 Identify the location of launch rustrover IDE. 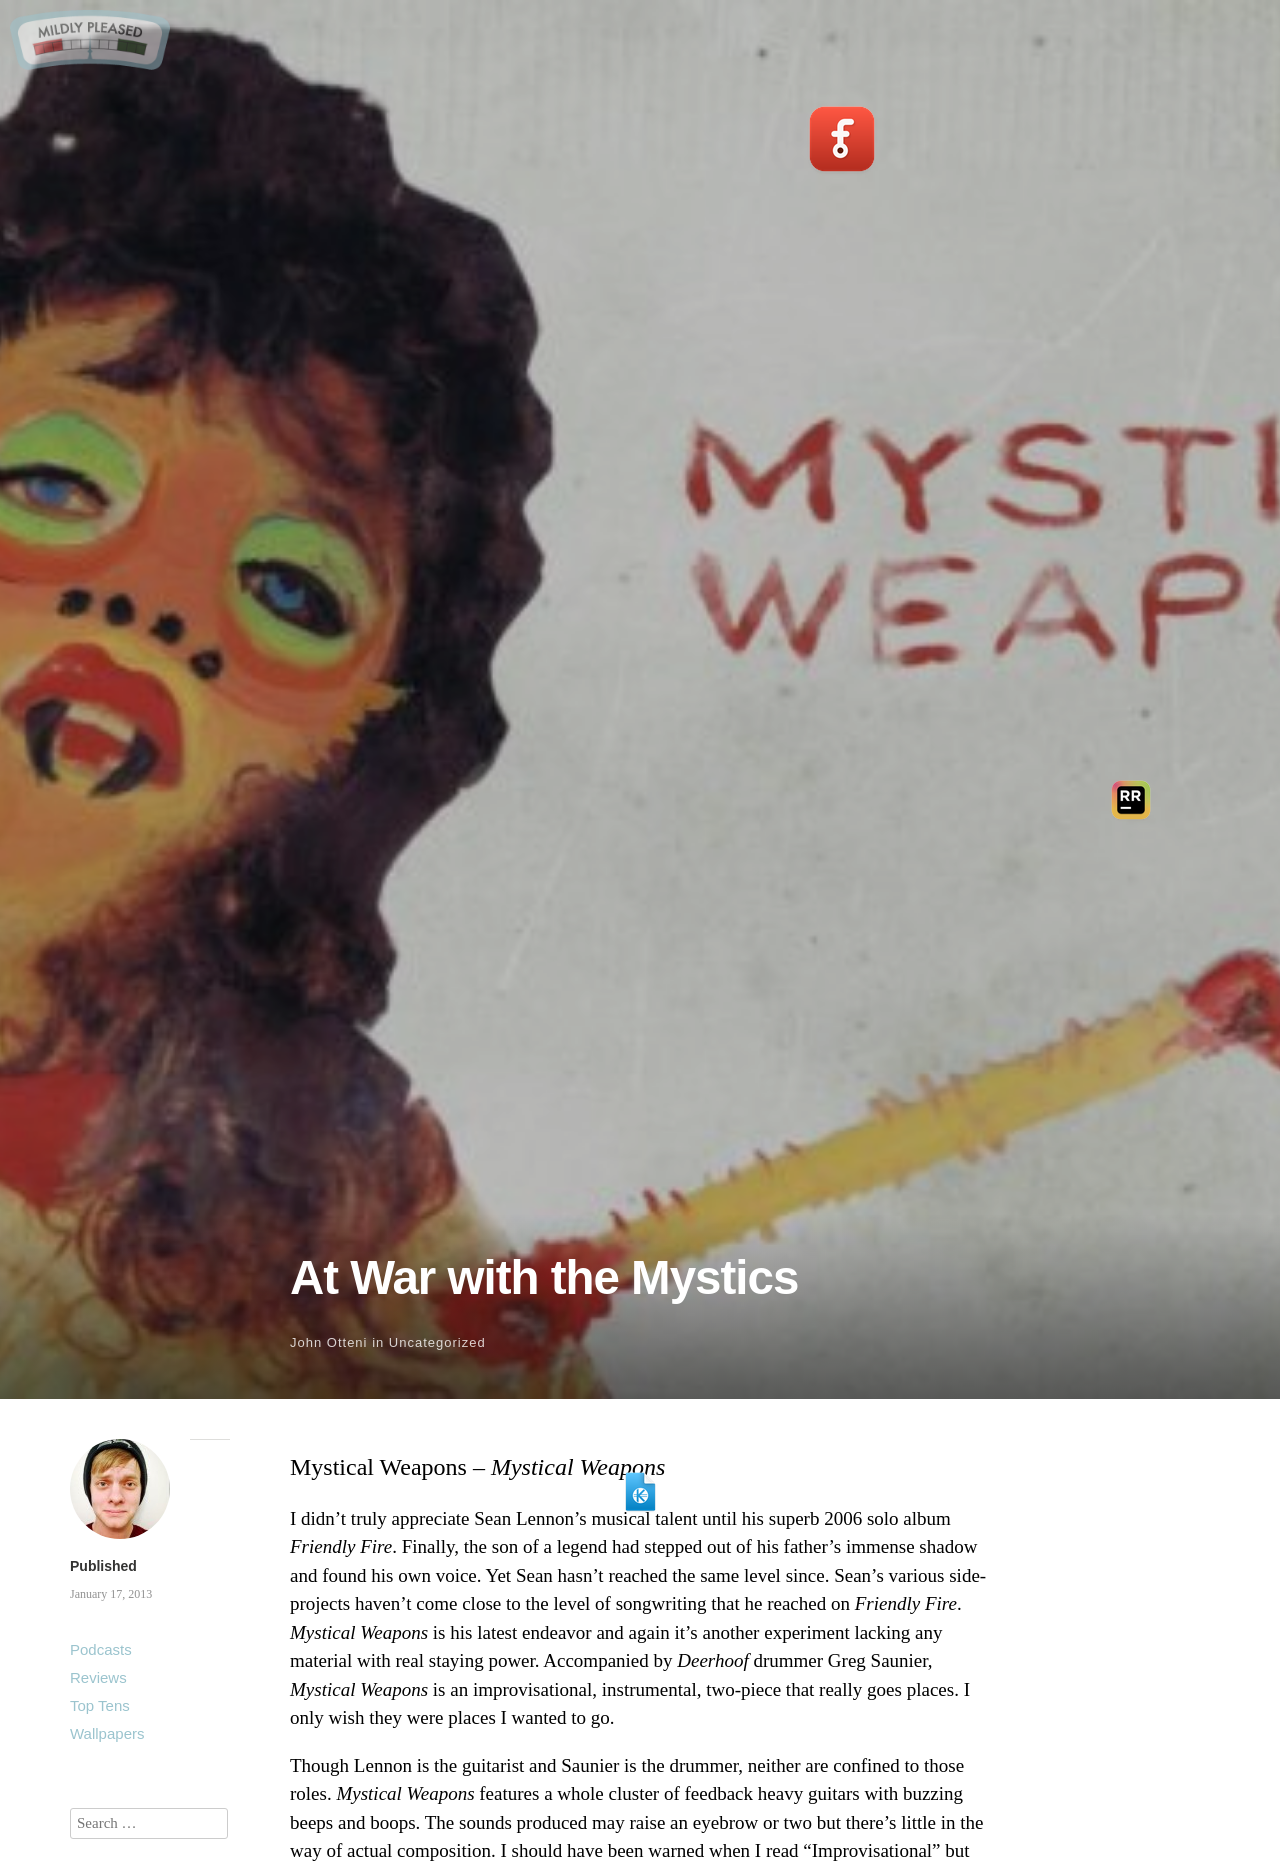
(1131, 800).